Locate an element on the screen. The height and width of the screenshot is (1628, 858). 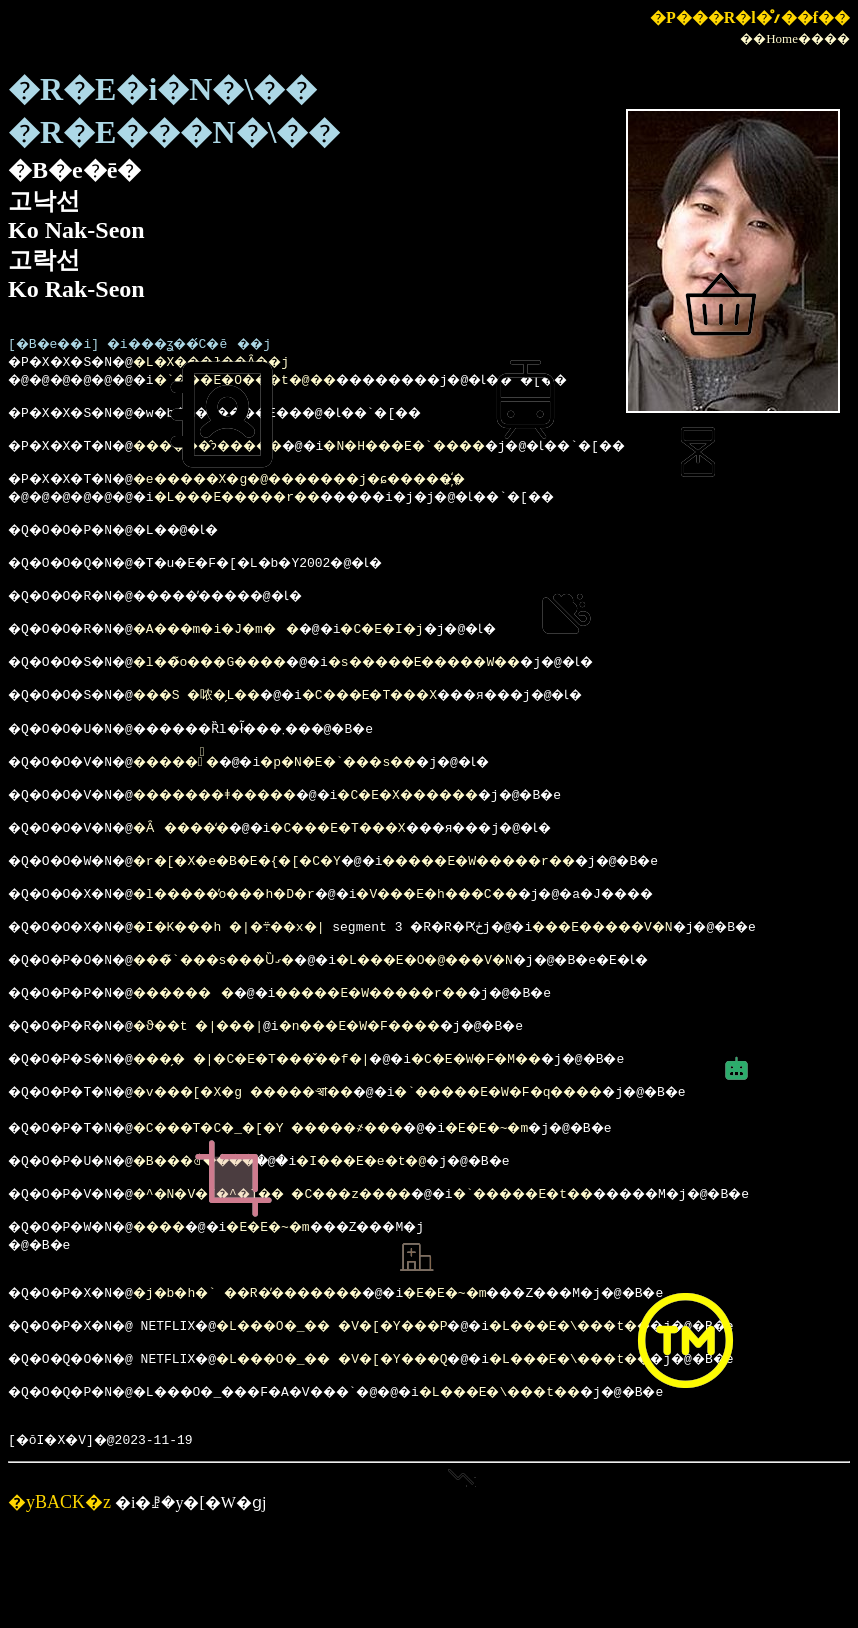
indicates avalanche warning or hazard is located at coordinates (566, 612).